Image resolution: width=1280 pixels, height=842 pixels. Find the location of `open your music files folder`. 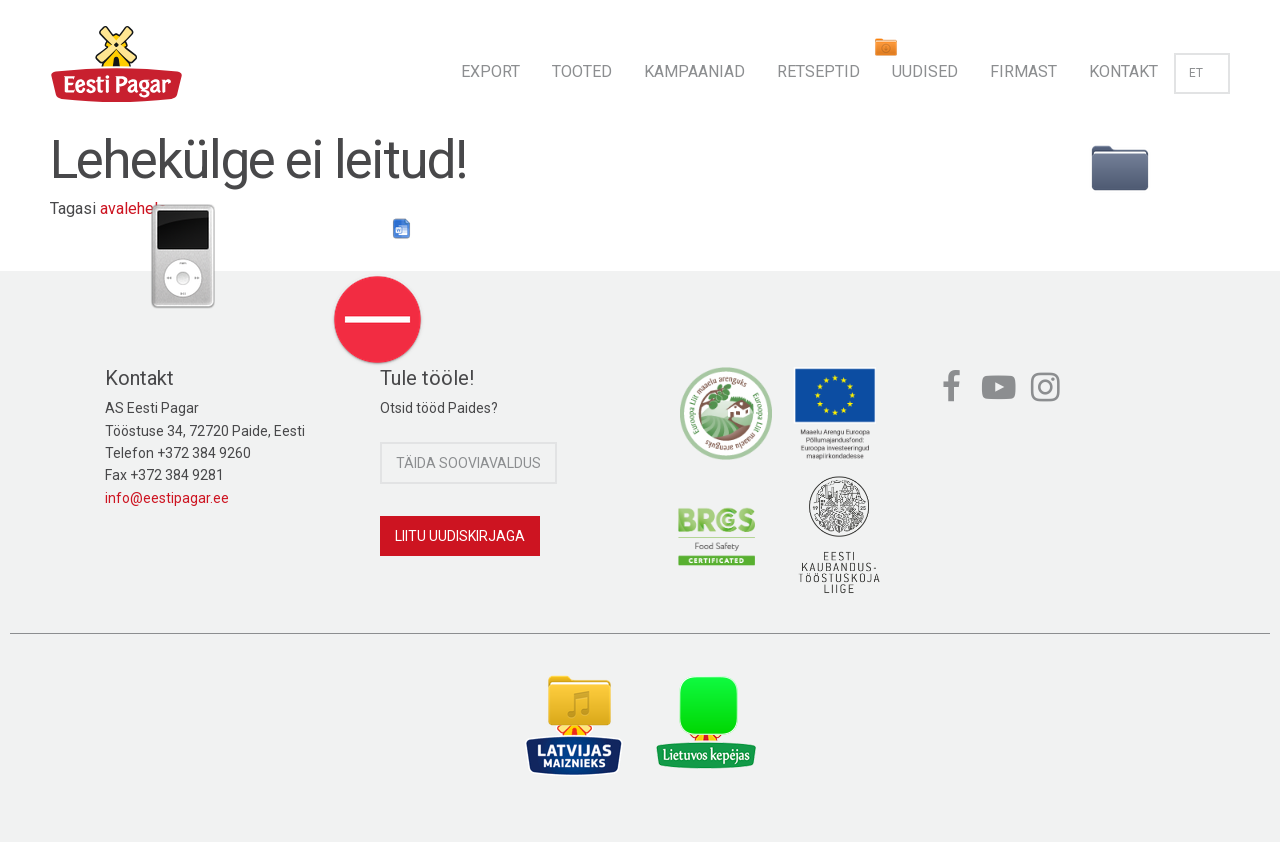

open your music files folder is located at coordinates (579, 700).